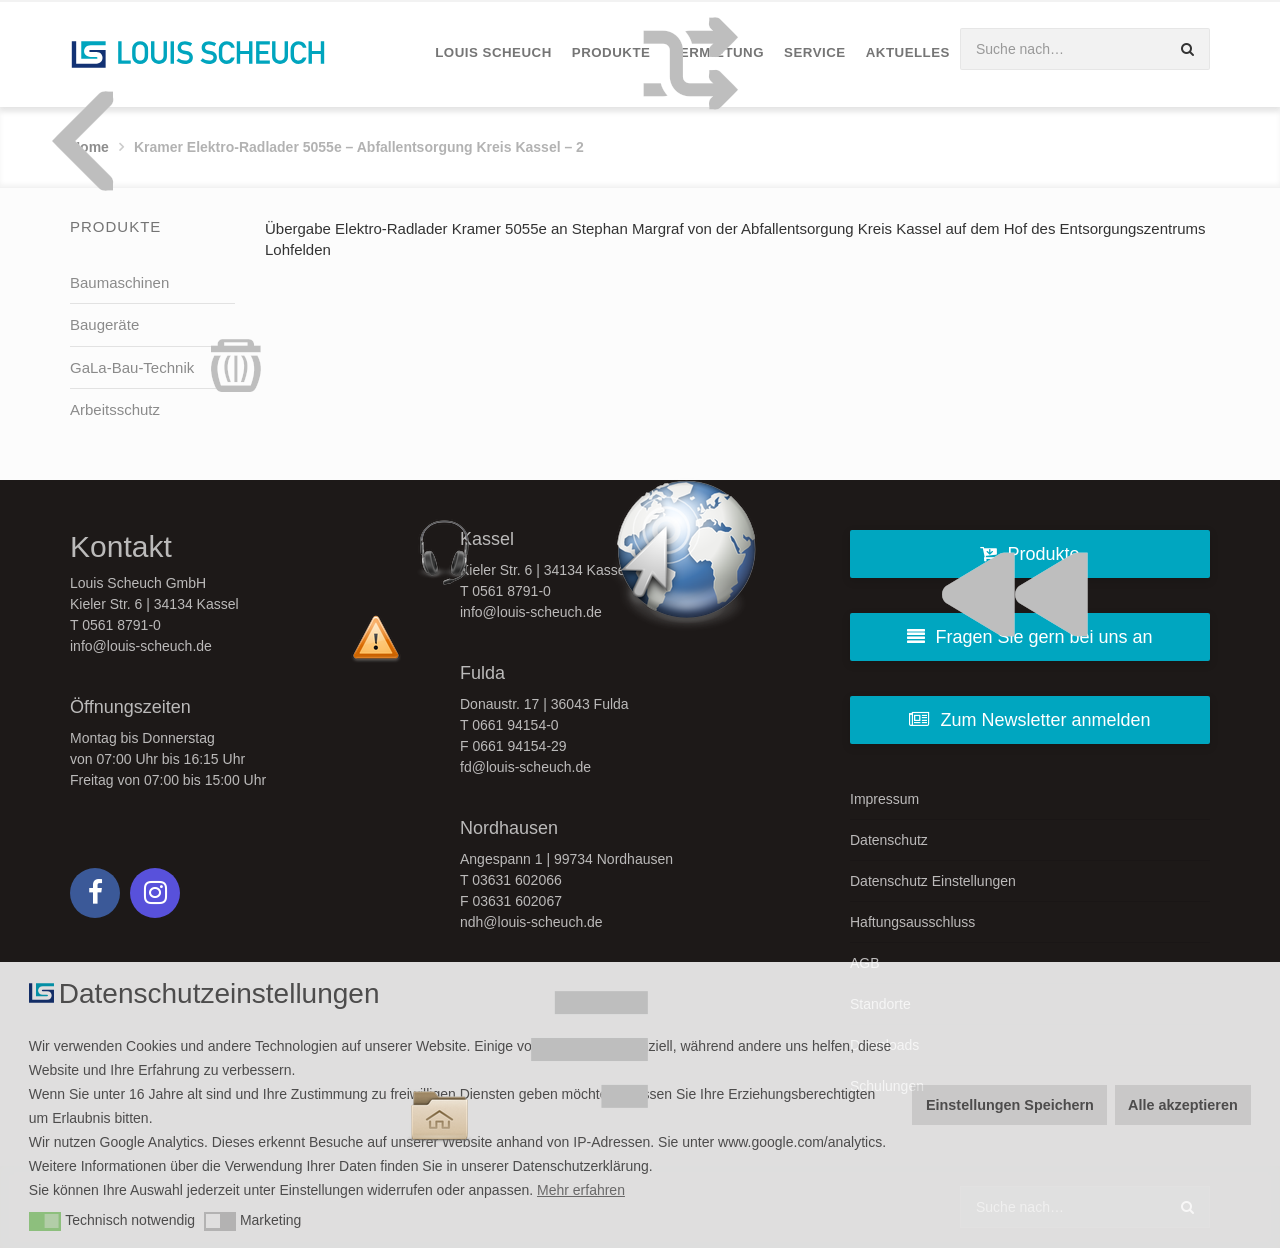 The height and width of the screenshot is (1248, 1280). I want to click on align text to the right margin, so click(589, 1049).